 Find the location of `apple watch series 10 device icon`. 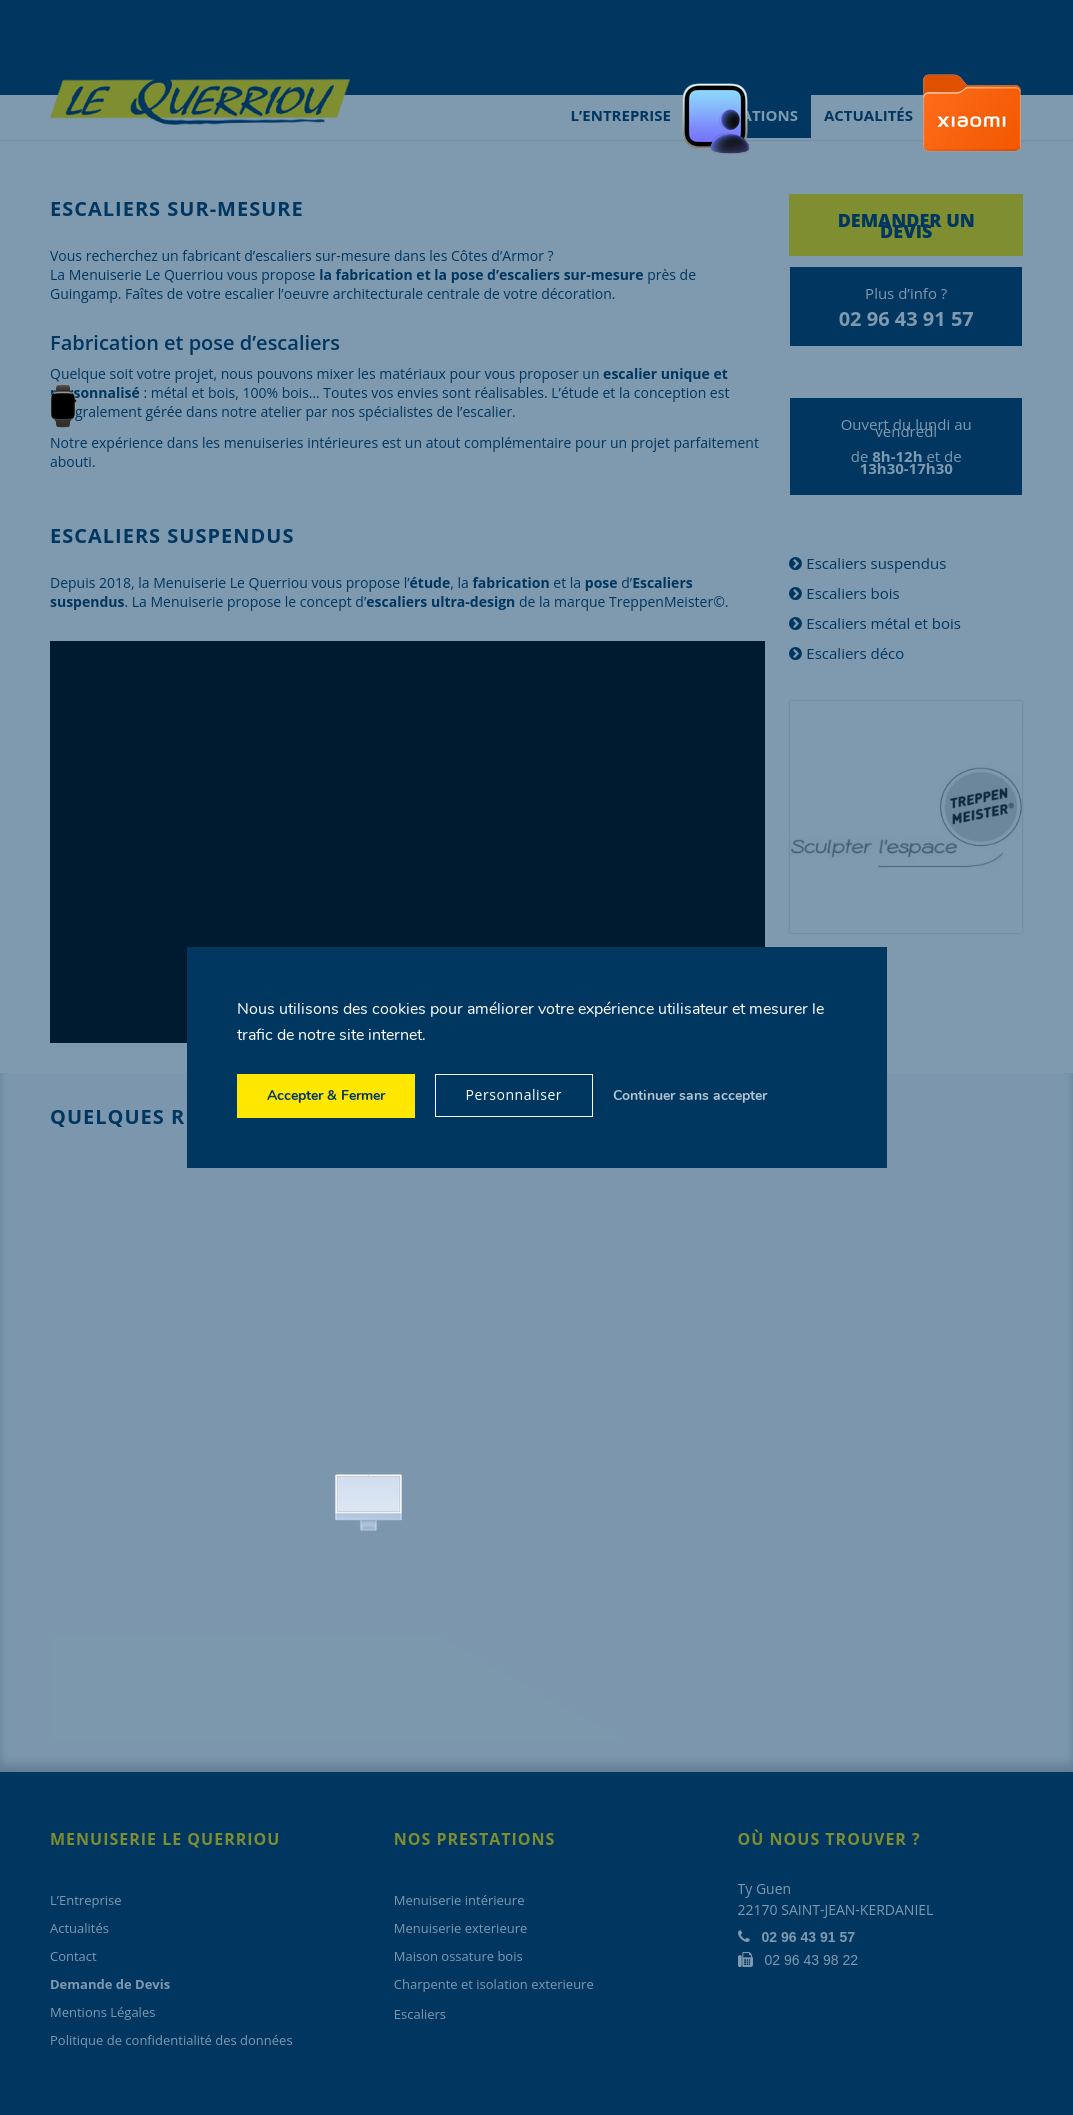

apple watch series 10 device icon is located at coordinates (63, 406).